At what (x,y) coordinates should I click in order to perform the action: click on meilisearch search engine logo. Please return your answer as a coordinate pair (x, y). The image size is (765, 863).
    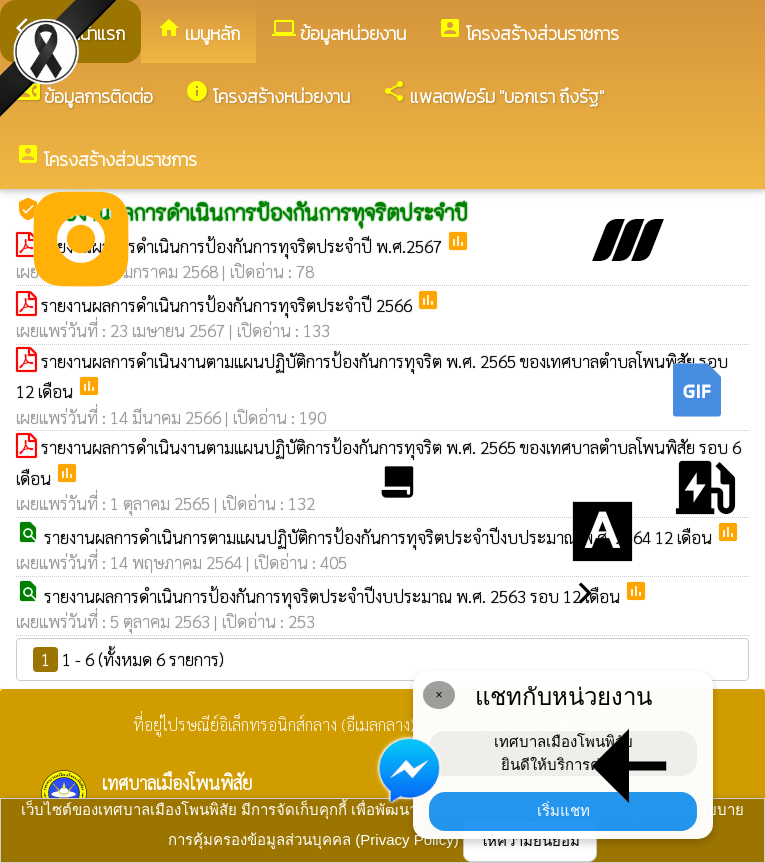
    Looking at the image, I should click on (628, 240).